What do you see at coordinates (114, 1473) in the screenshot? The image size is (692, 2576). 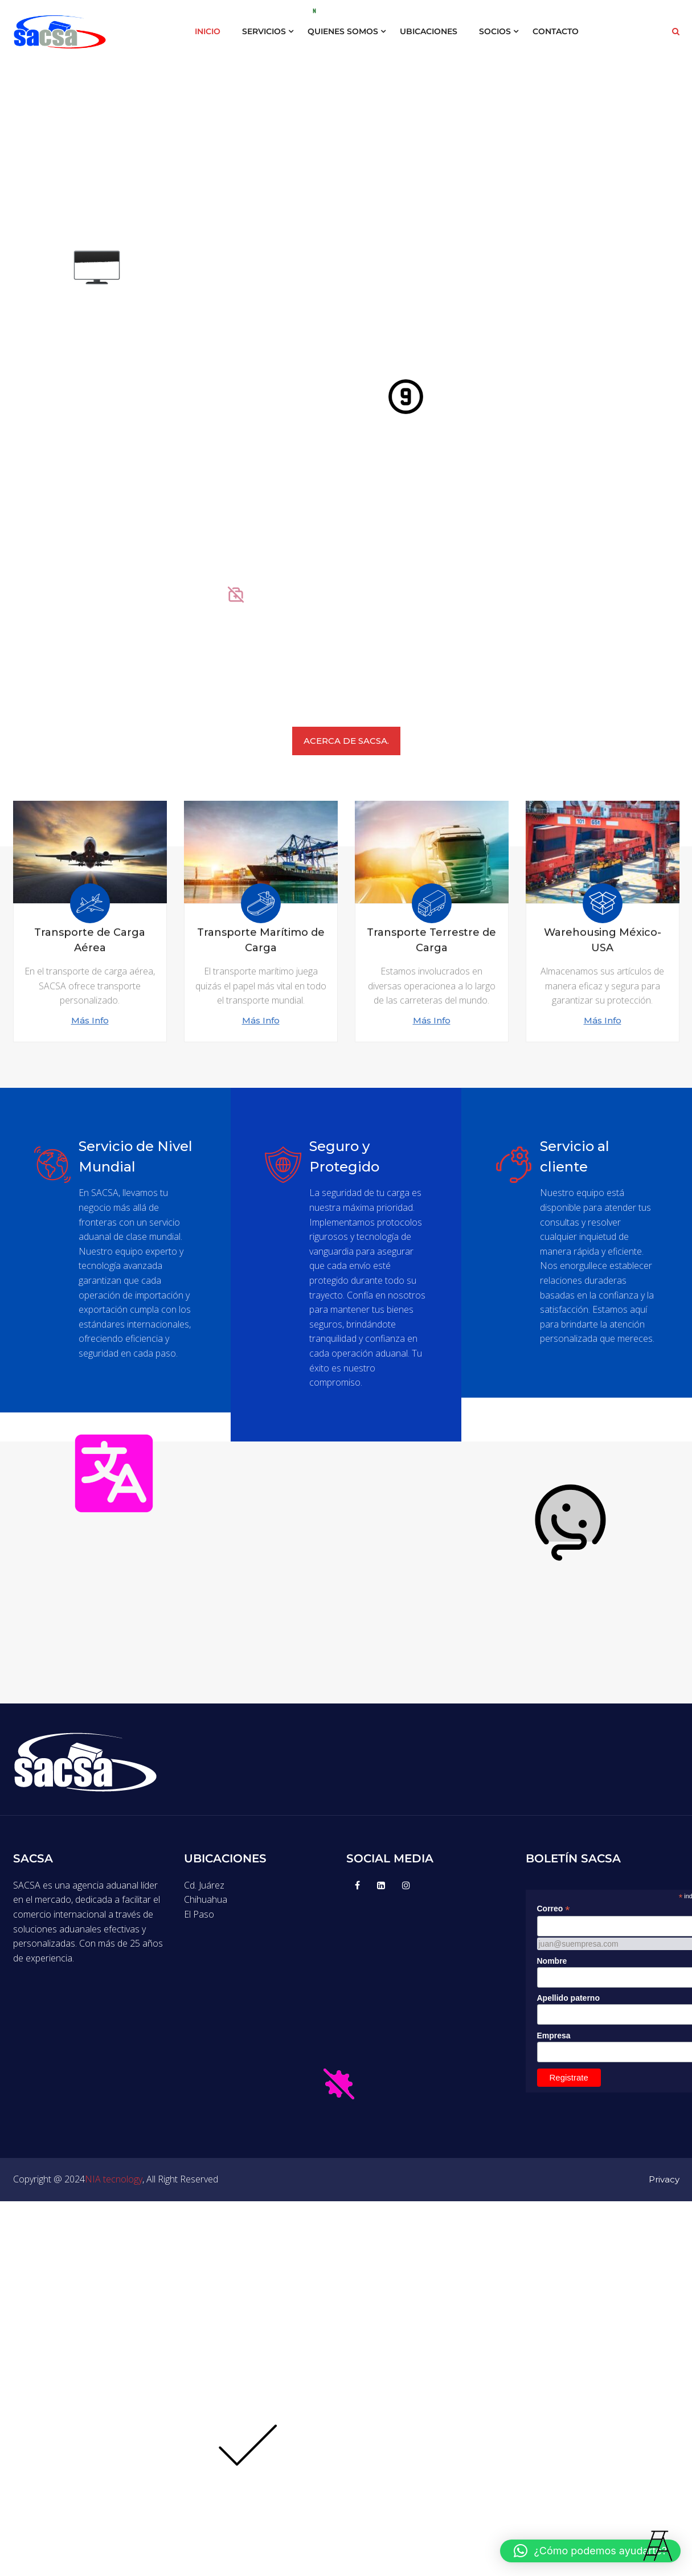 I see `translate text to another language` at bounding box center [114, 1473].